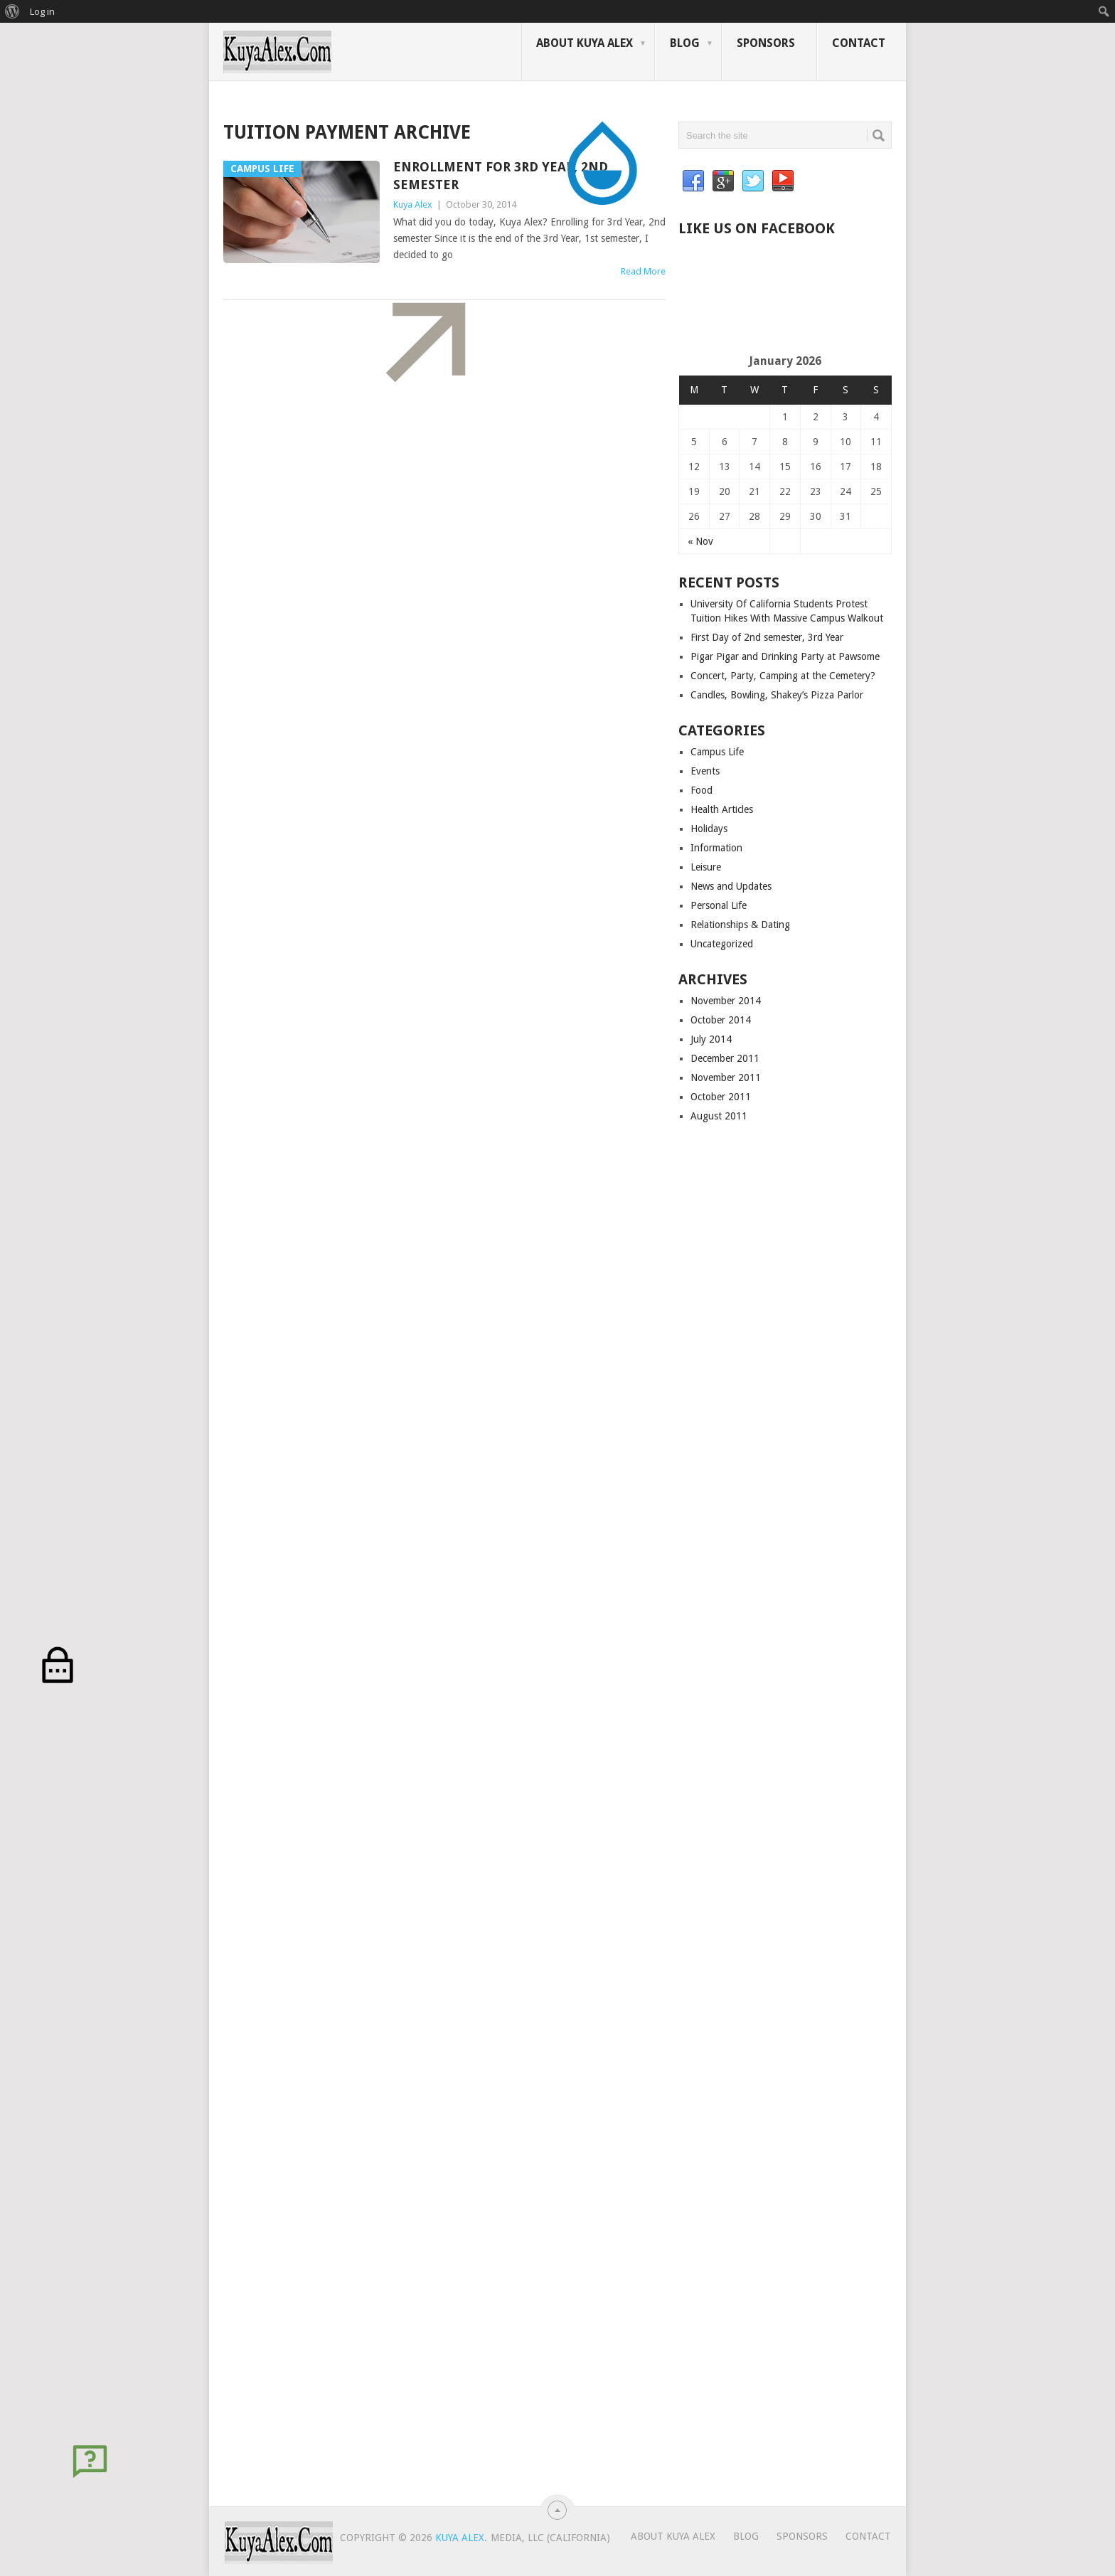 The width and height of the screenshot is (1115, 2576). I want to click on open a questionnaire or survey, so click(90, 2460).